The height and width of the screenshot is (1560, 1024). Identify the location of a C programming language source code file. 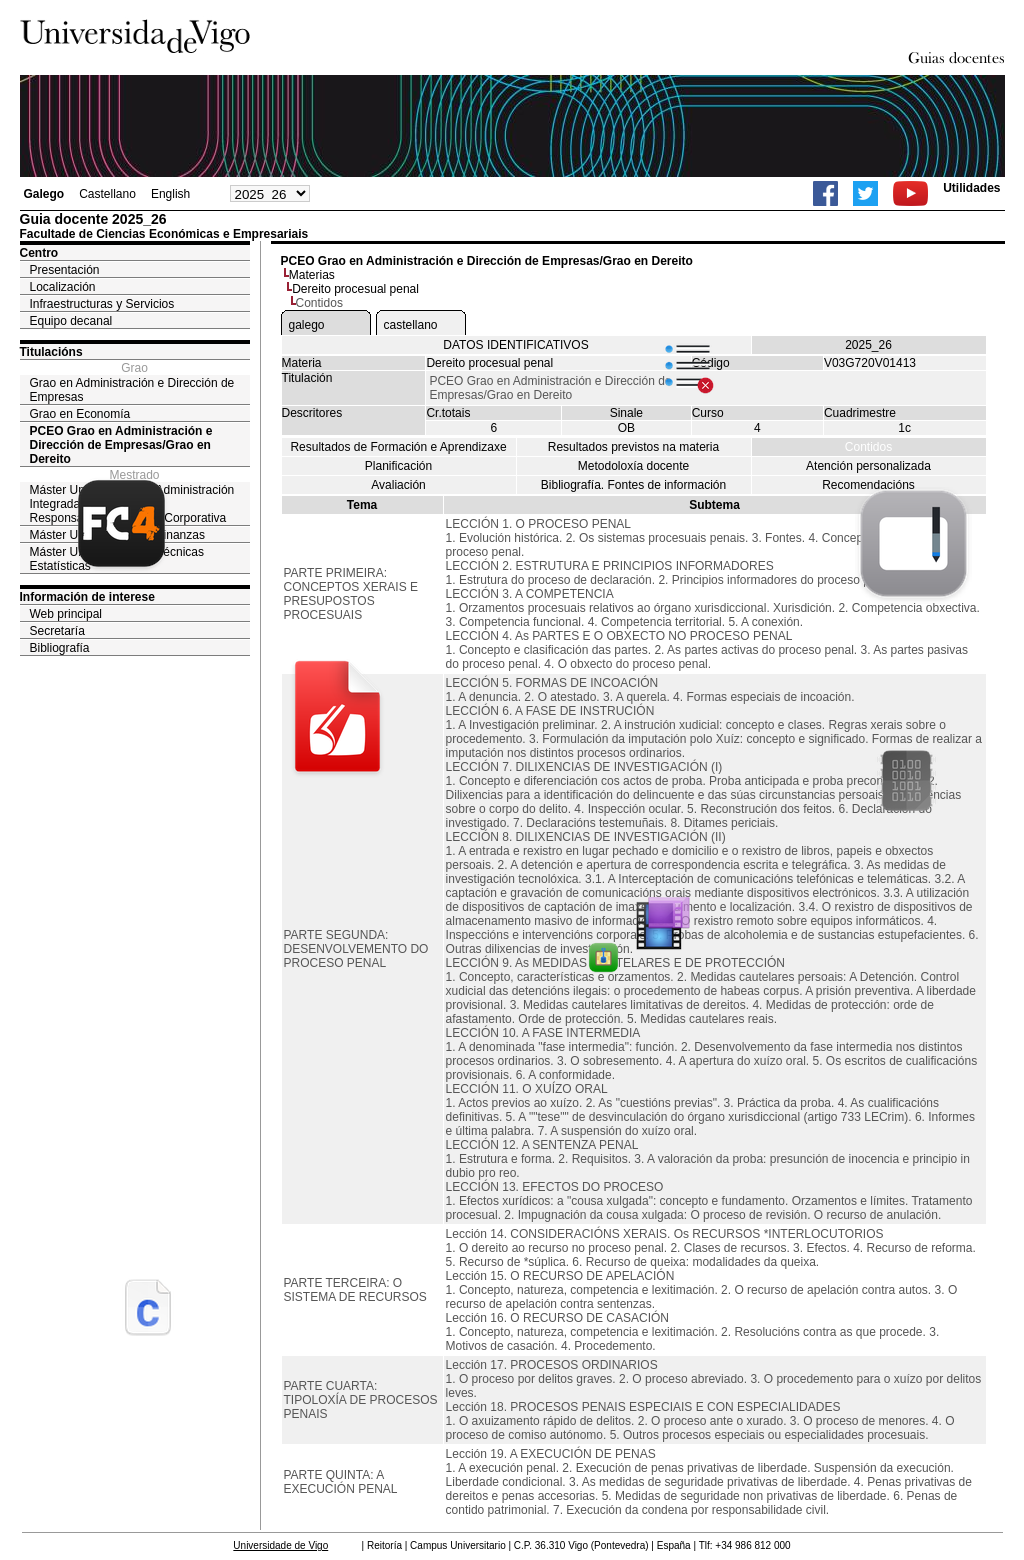
(148, 1307).